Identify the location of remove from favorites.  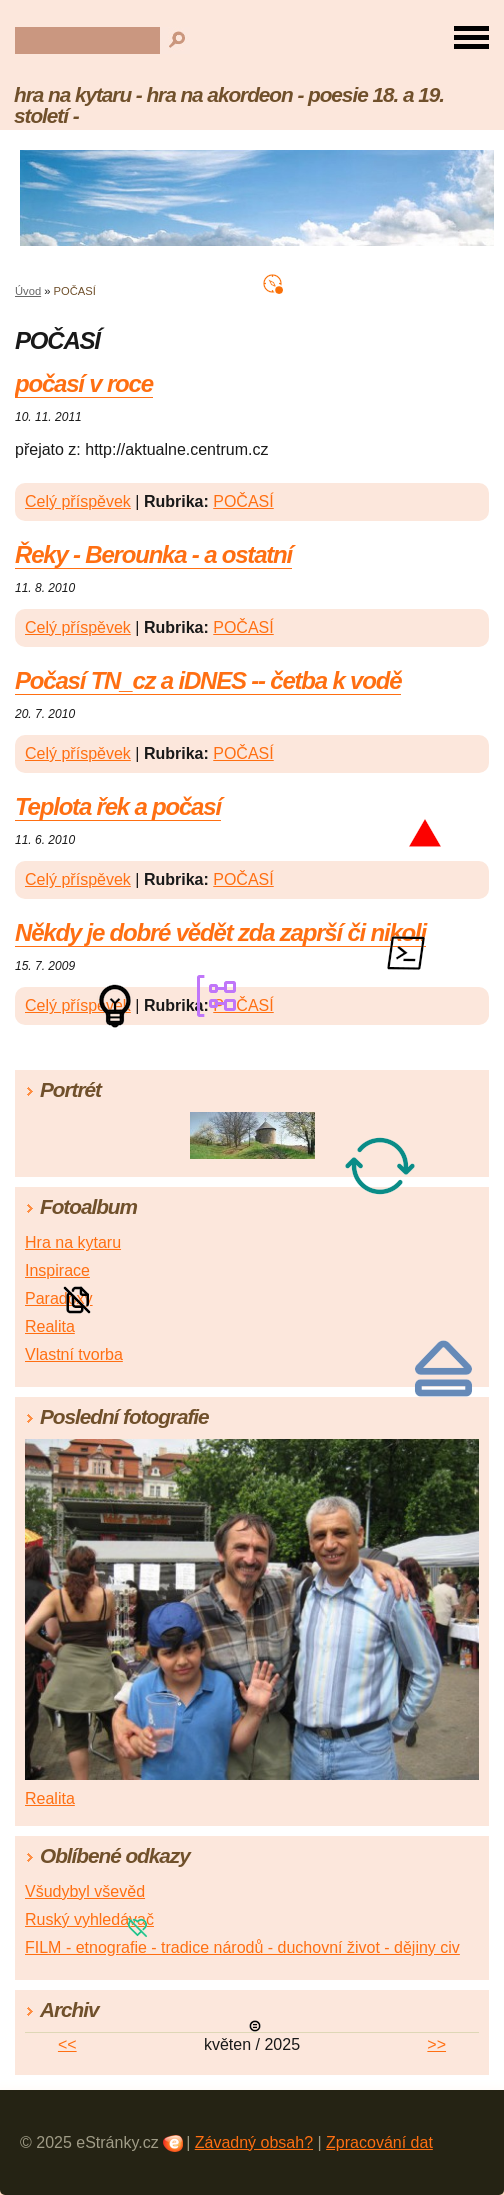
(137, 1927).